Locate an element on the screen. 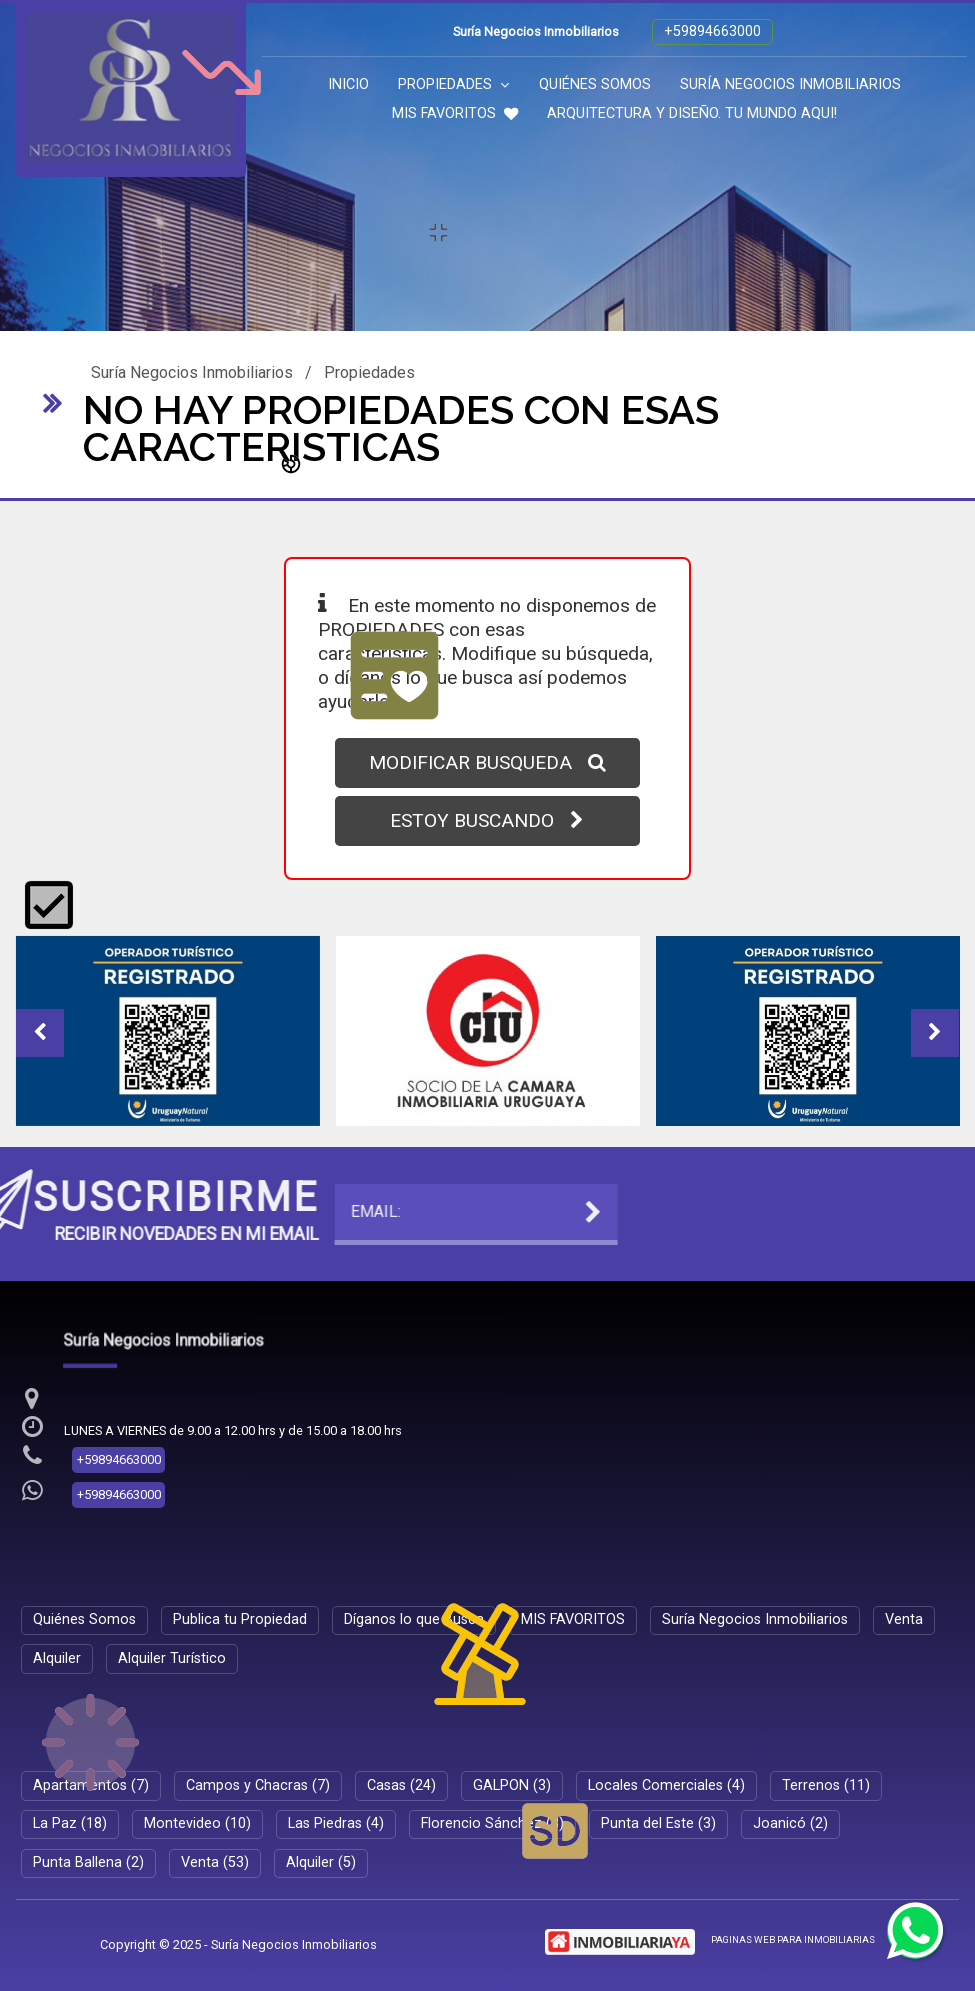  indicates content is loading is located at coordinates (90, 1742).